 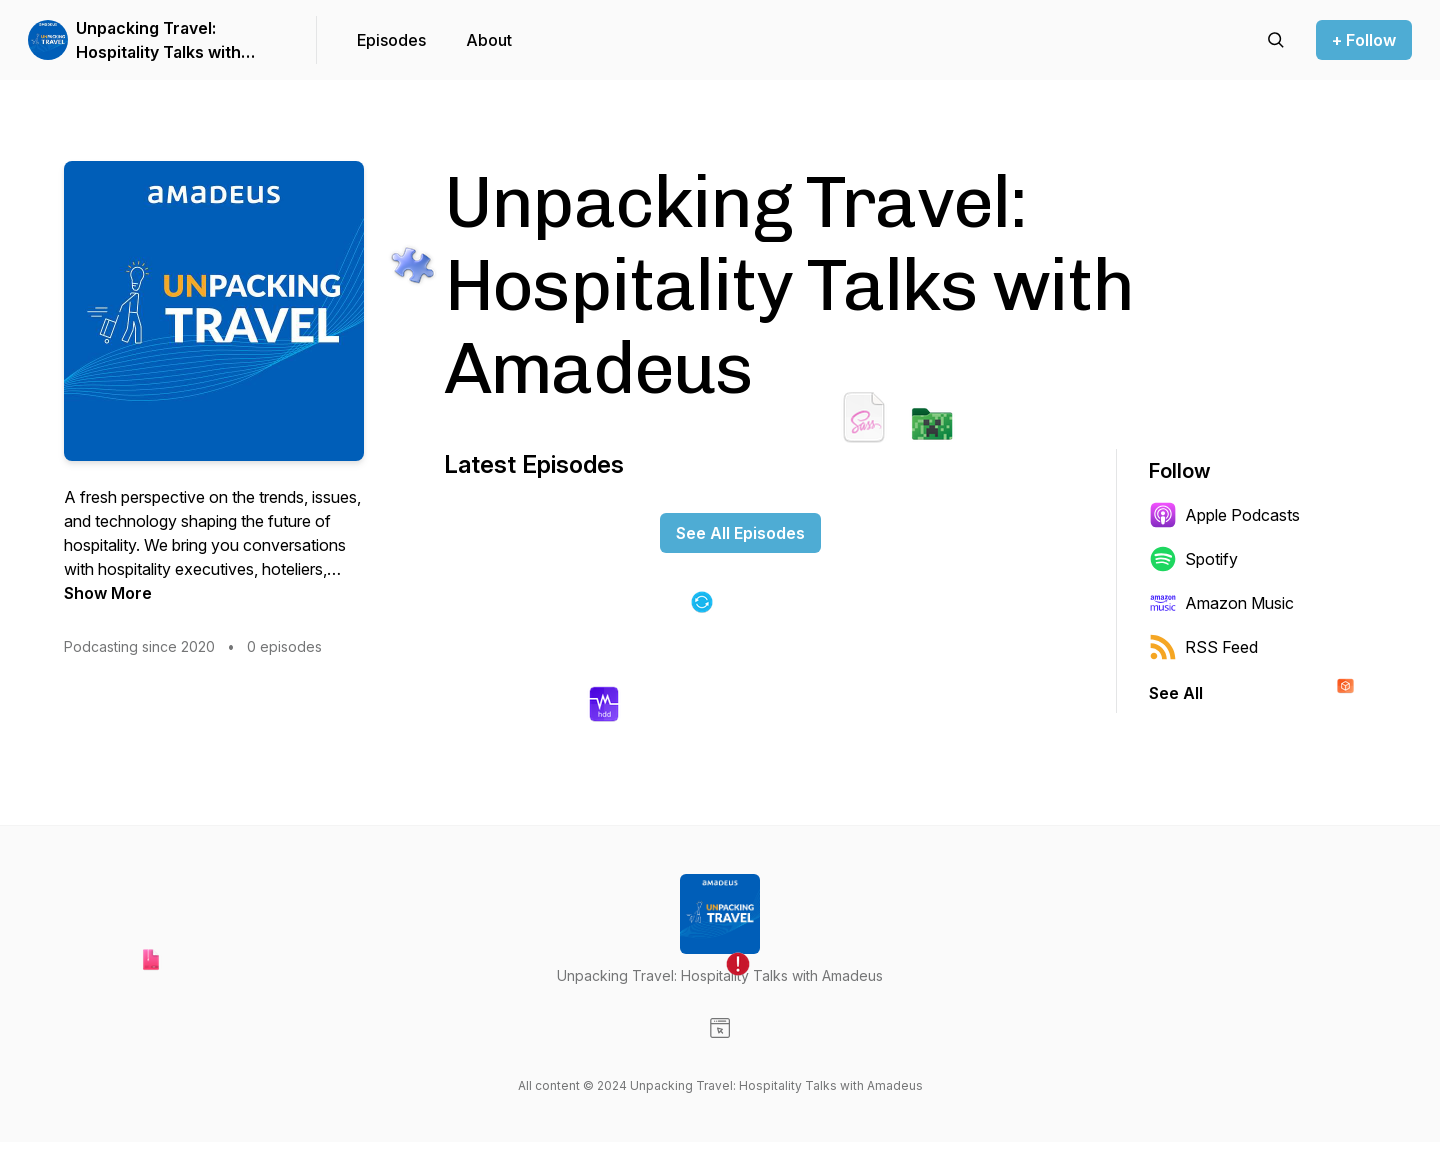 What do you see at coordinates (864, 417) in the screenshot?
I see `scss/sass stylesheet file` at bounding box center [864, 417].